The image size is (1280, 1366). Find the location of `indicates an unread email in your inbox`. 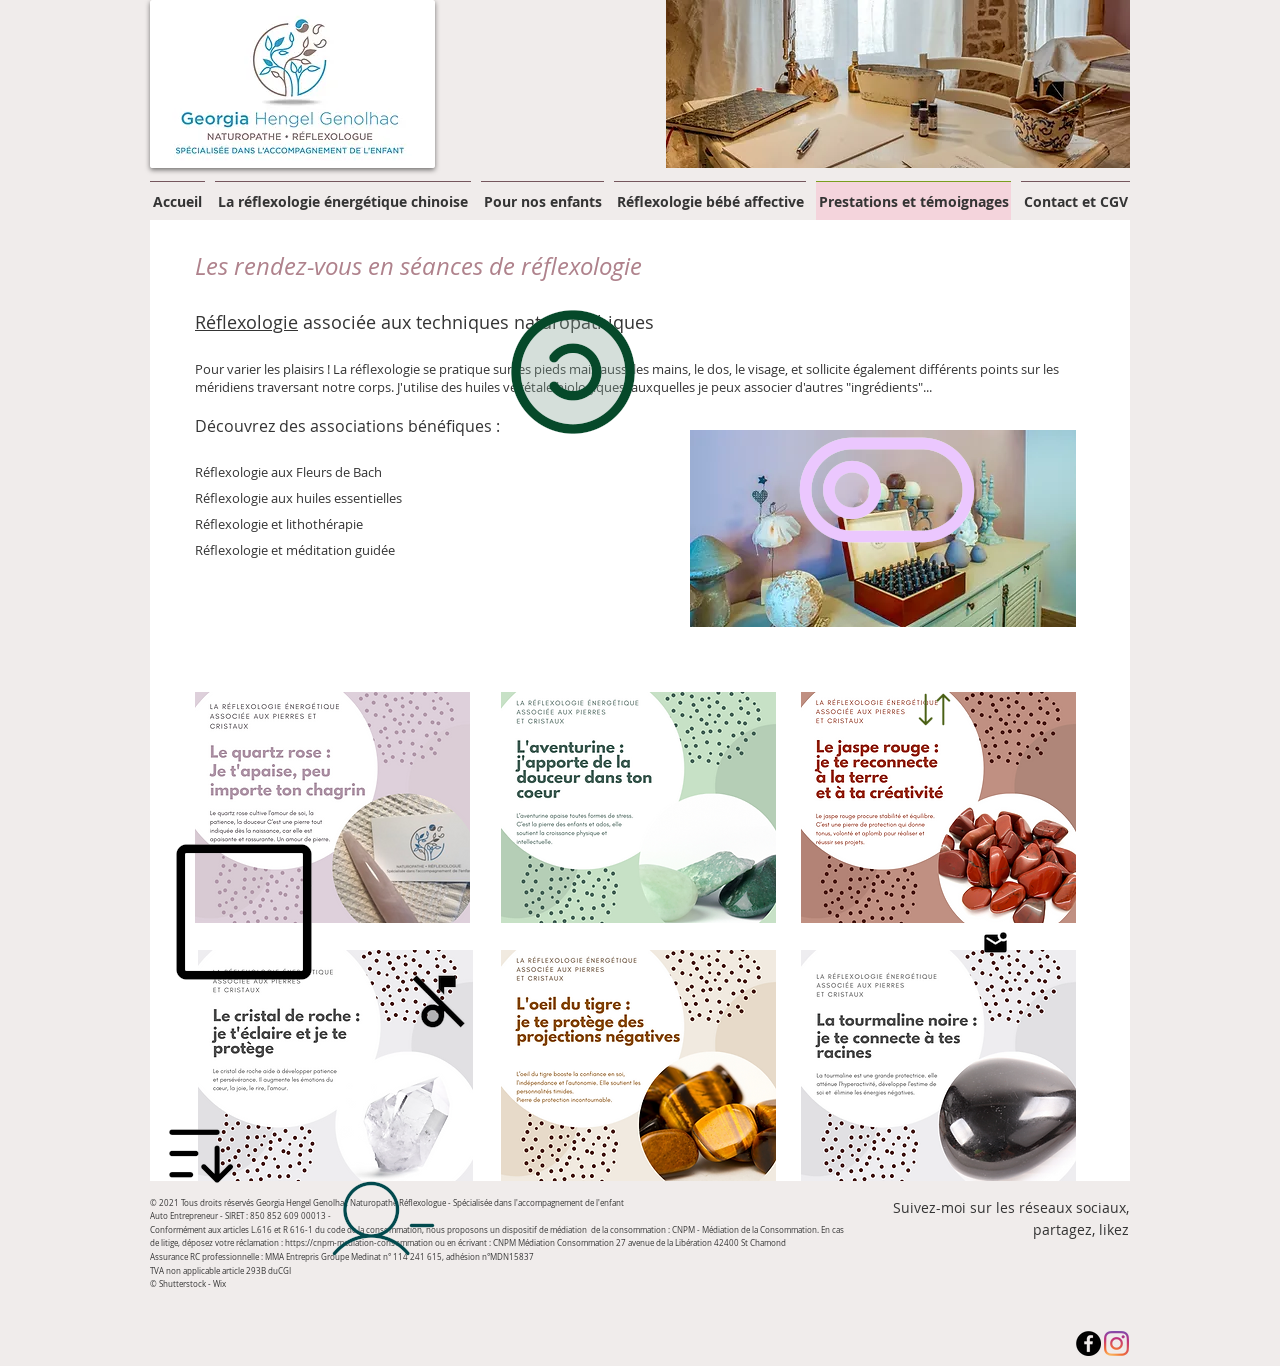

indicates an unread email in your inbox is located at coordinates (995, 943).